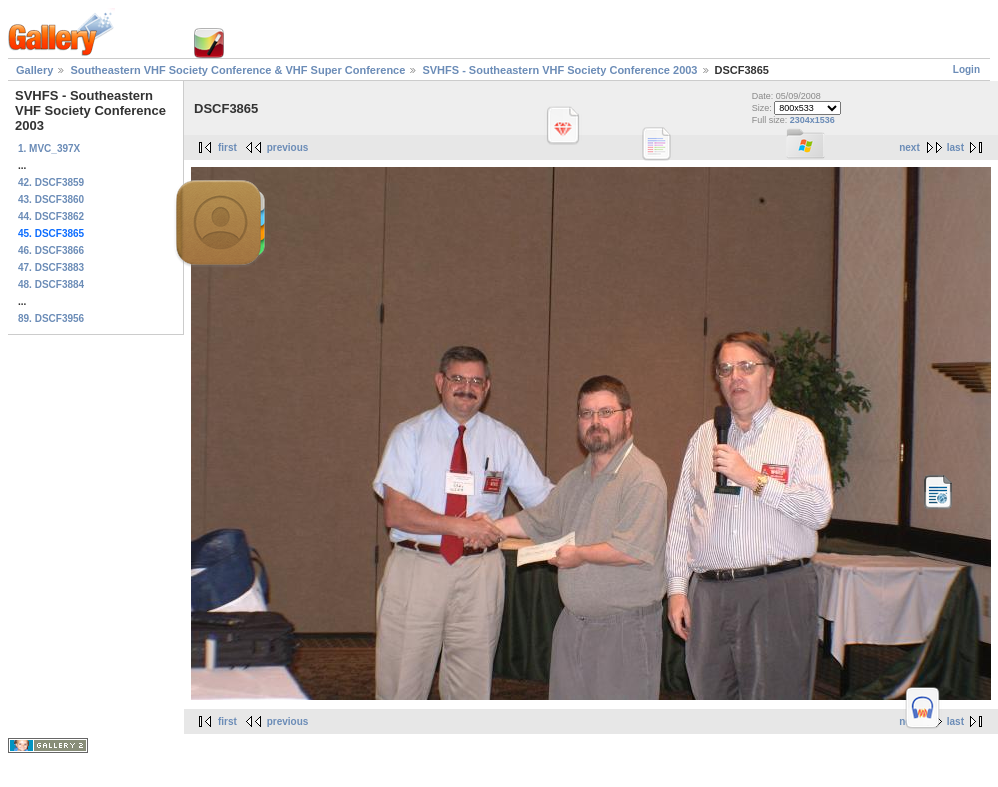 Image resolution: width=998 pixels, height=787 pixels. Describe the element at coordinates (218, 222) in the screenshot. I see `access contacts or address book` at that location.